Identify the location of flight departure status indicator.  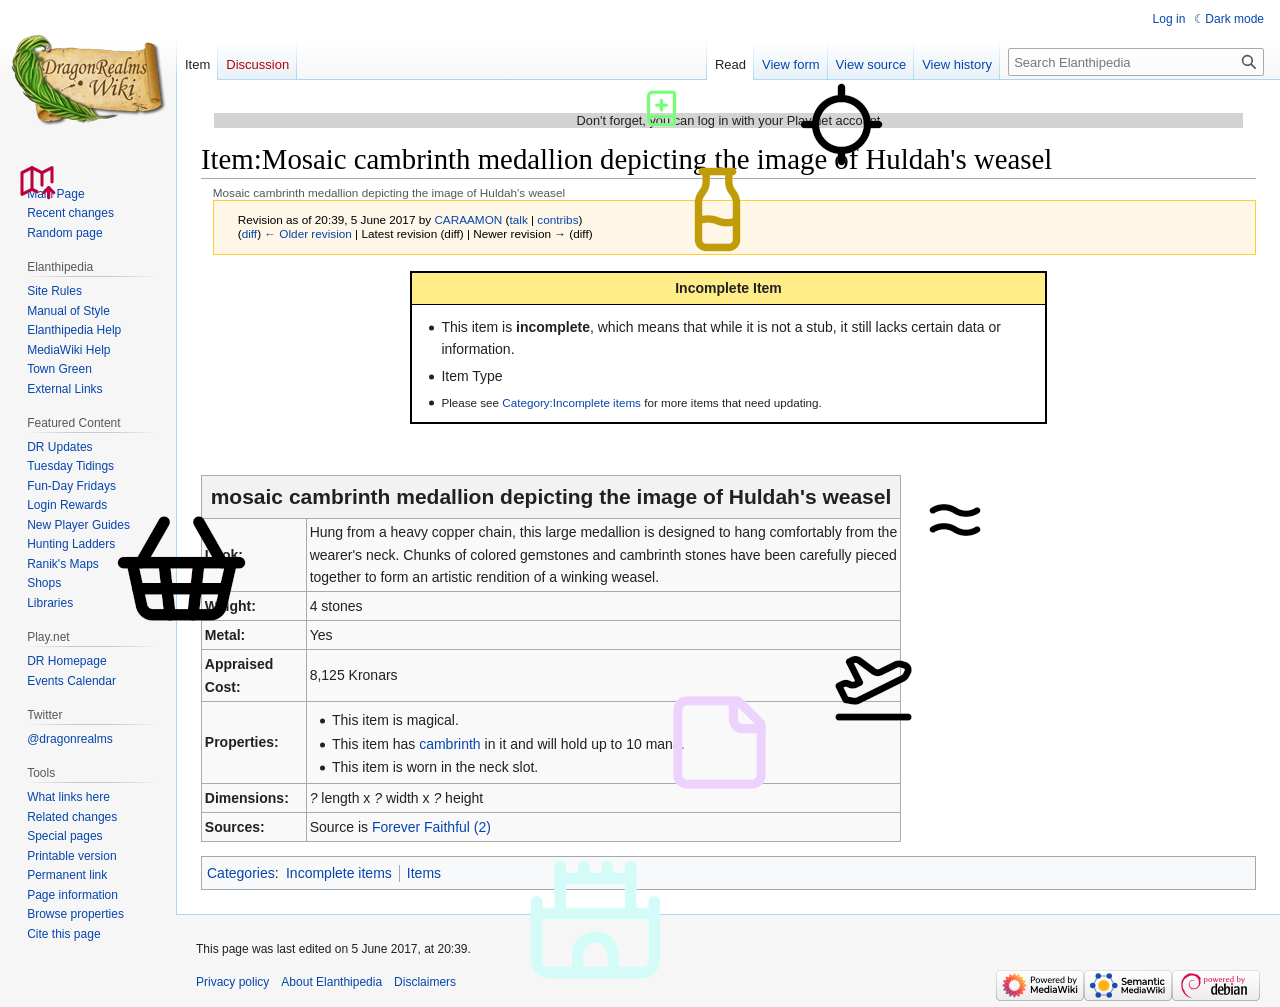
(873, 682).